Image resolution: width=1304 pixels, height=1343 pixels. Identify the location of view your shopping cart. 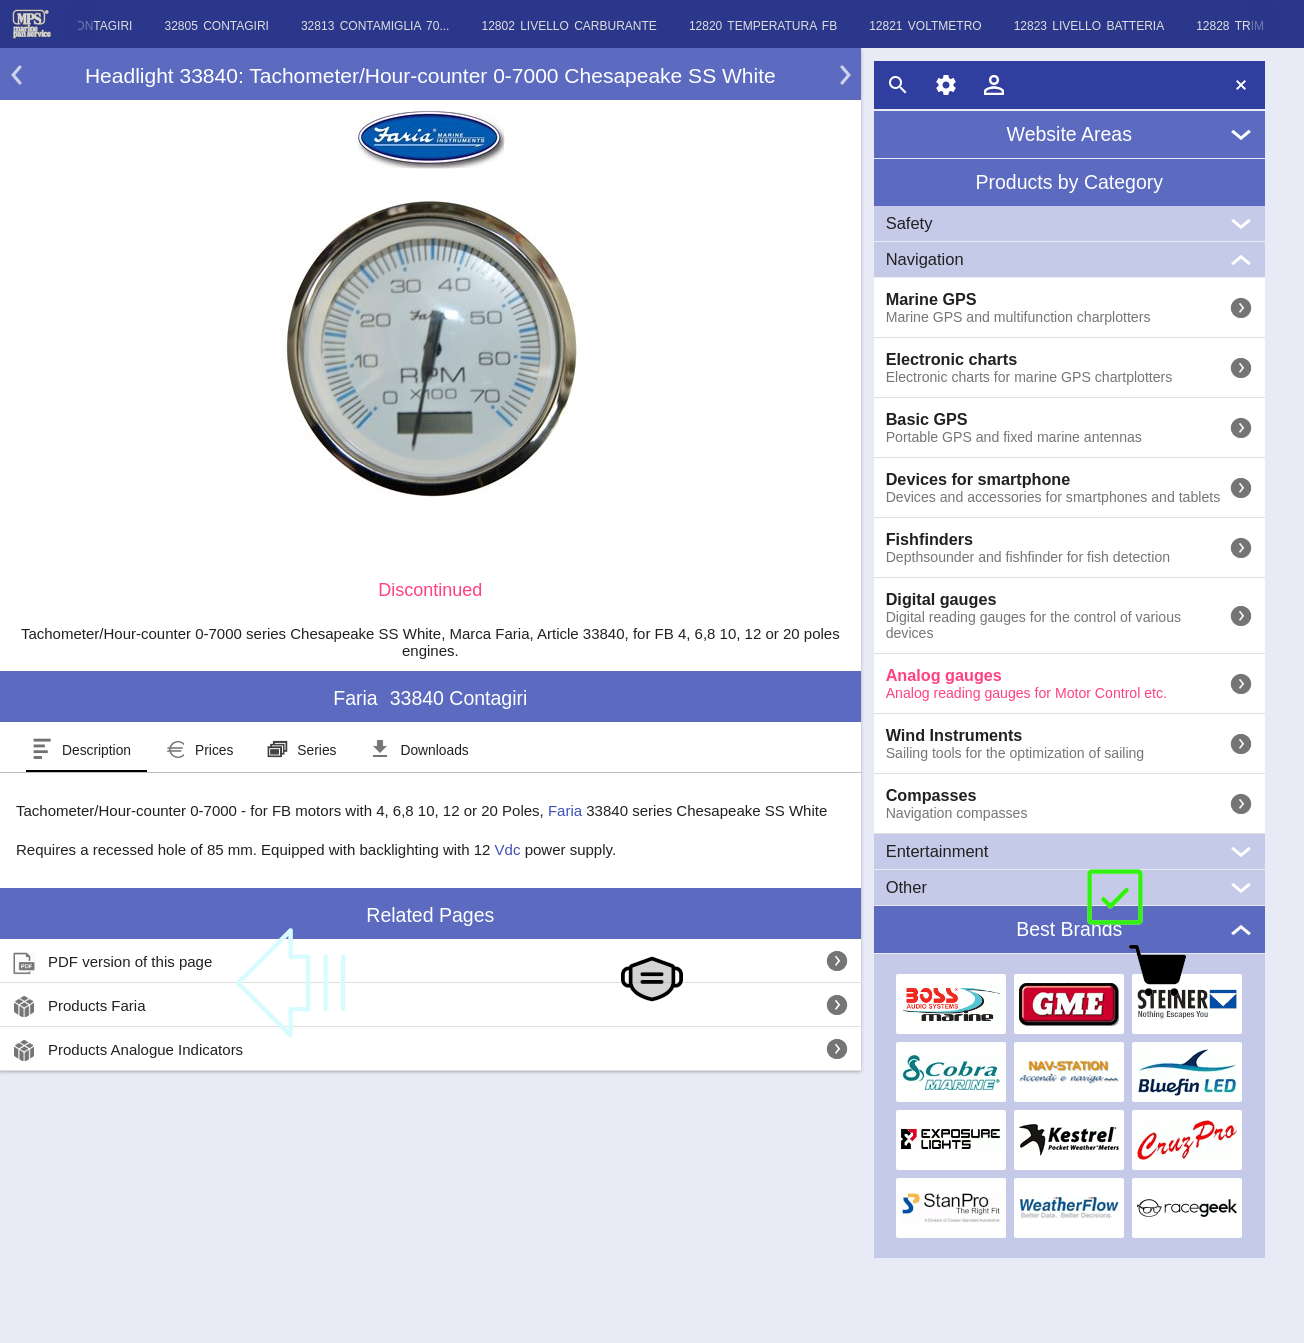
(1158, 970).